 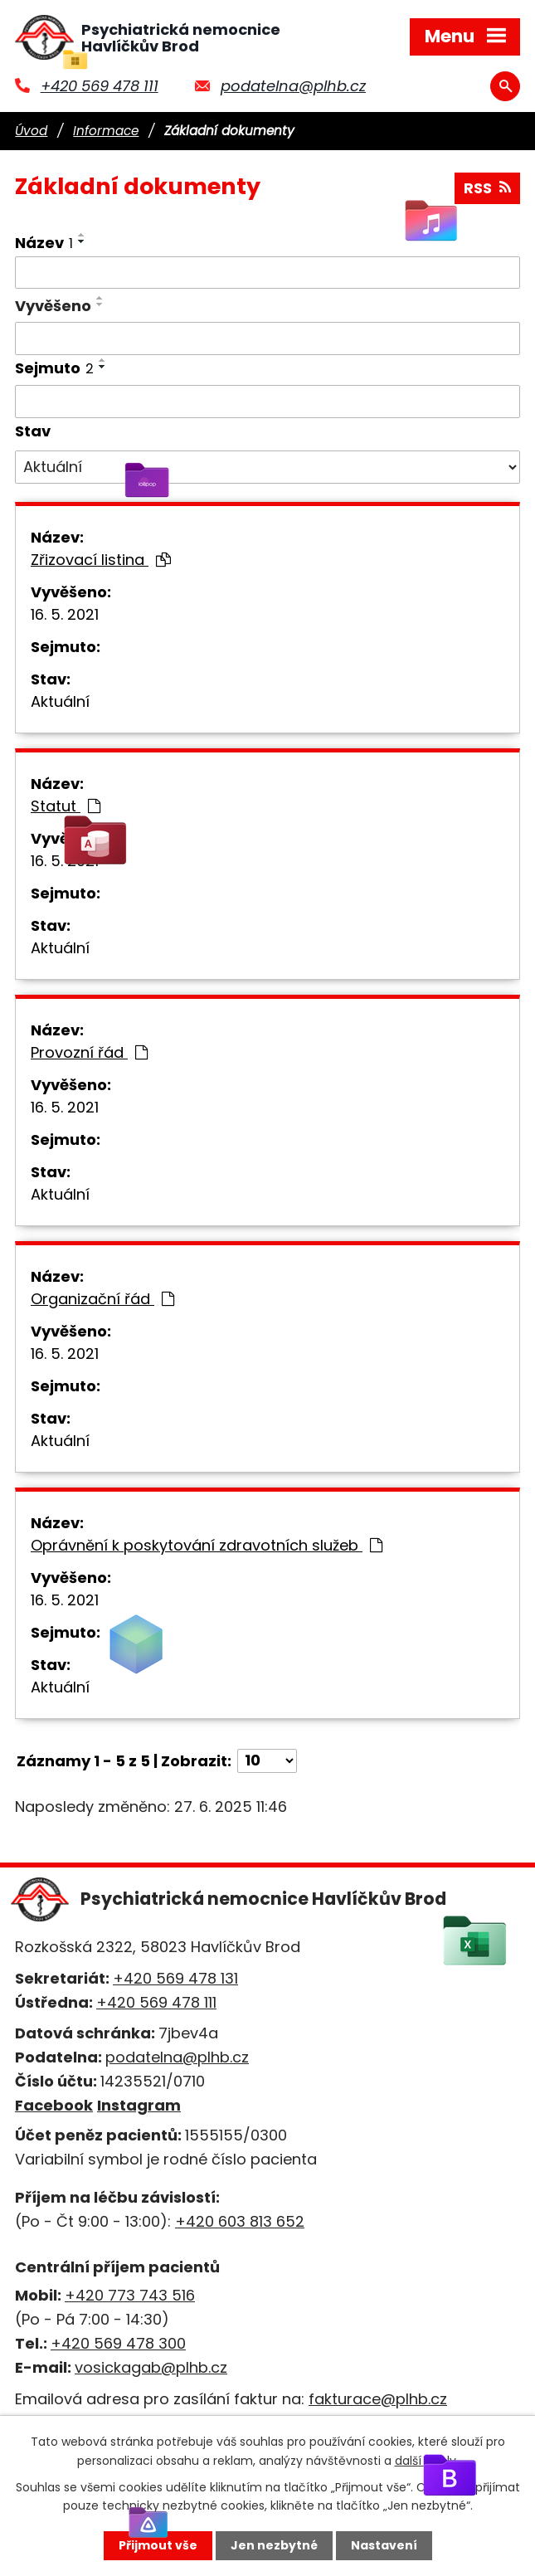 What do you see at coordinates (474, 1942) in the screenshot?
I see `open folder containing Excel spreadsheets` at bounding box center [474, 1942].